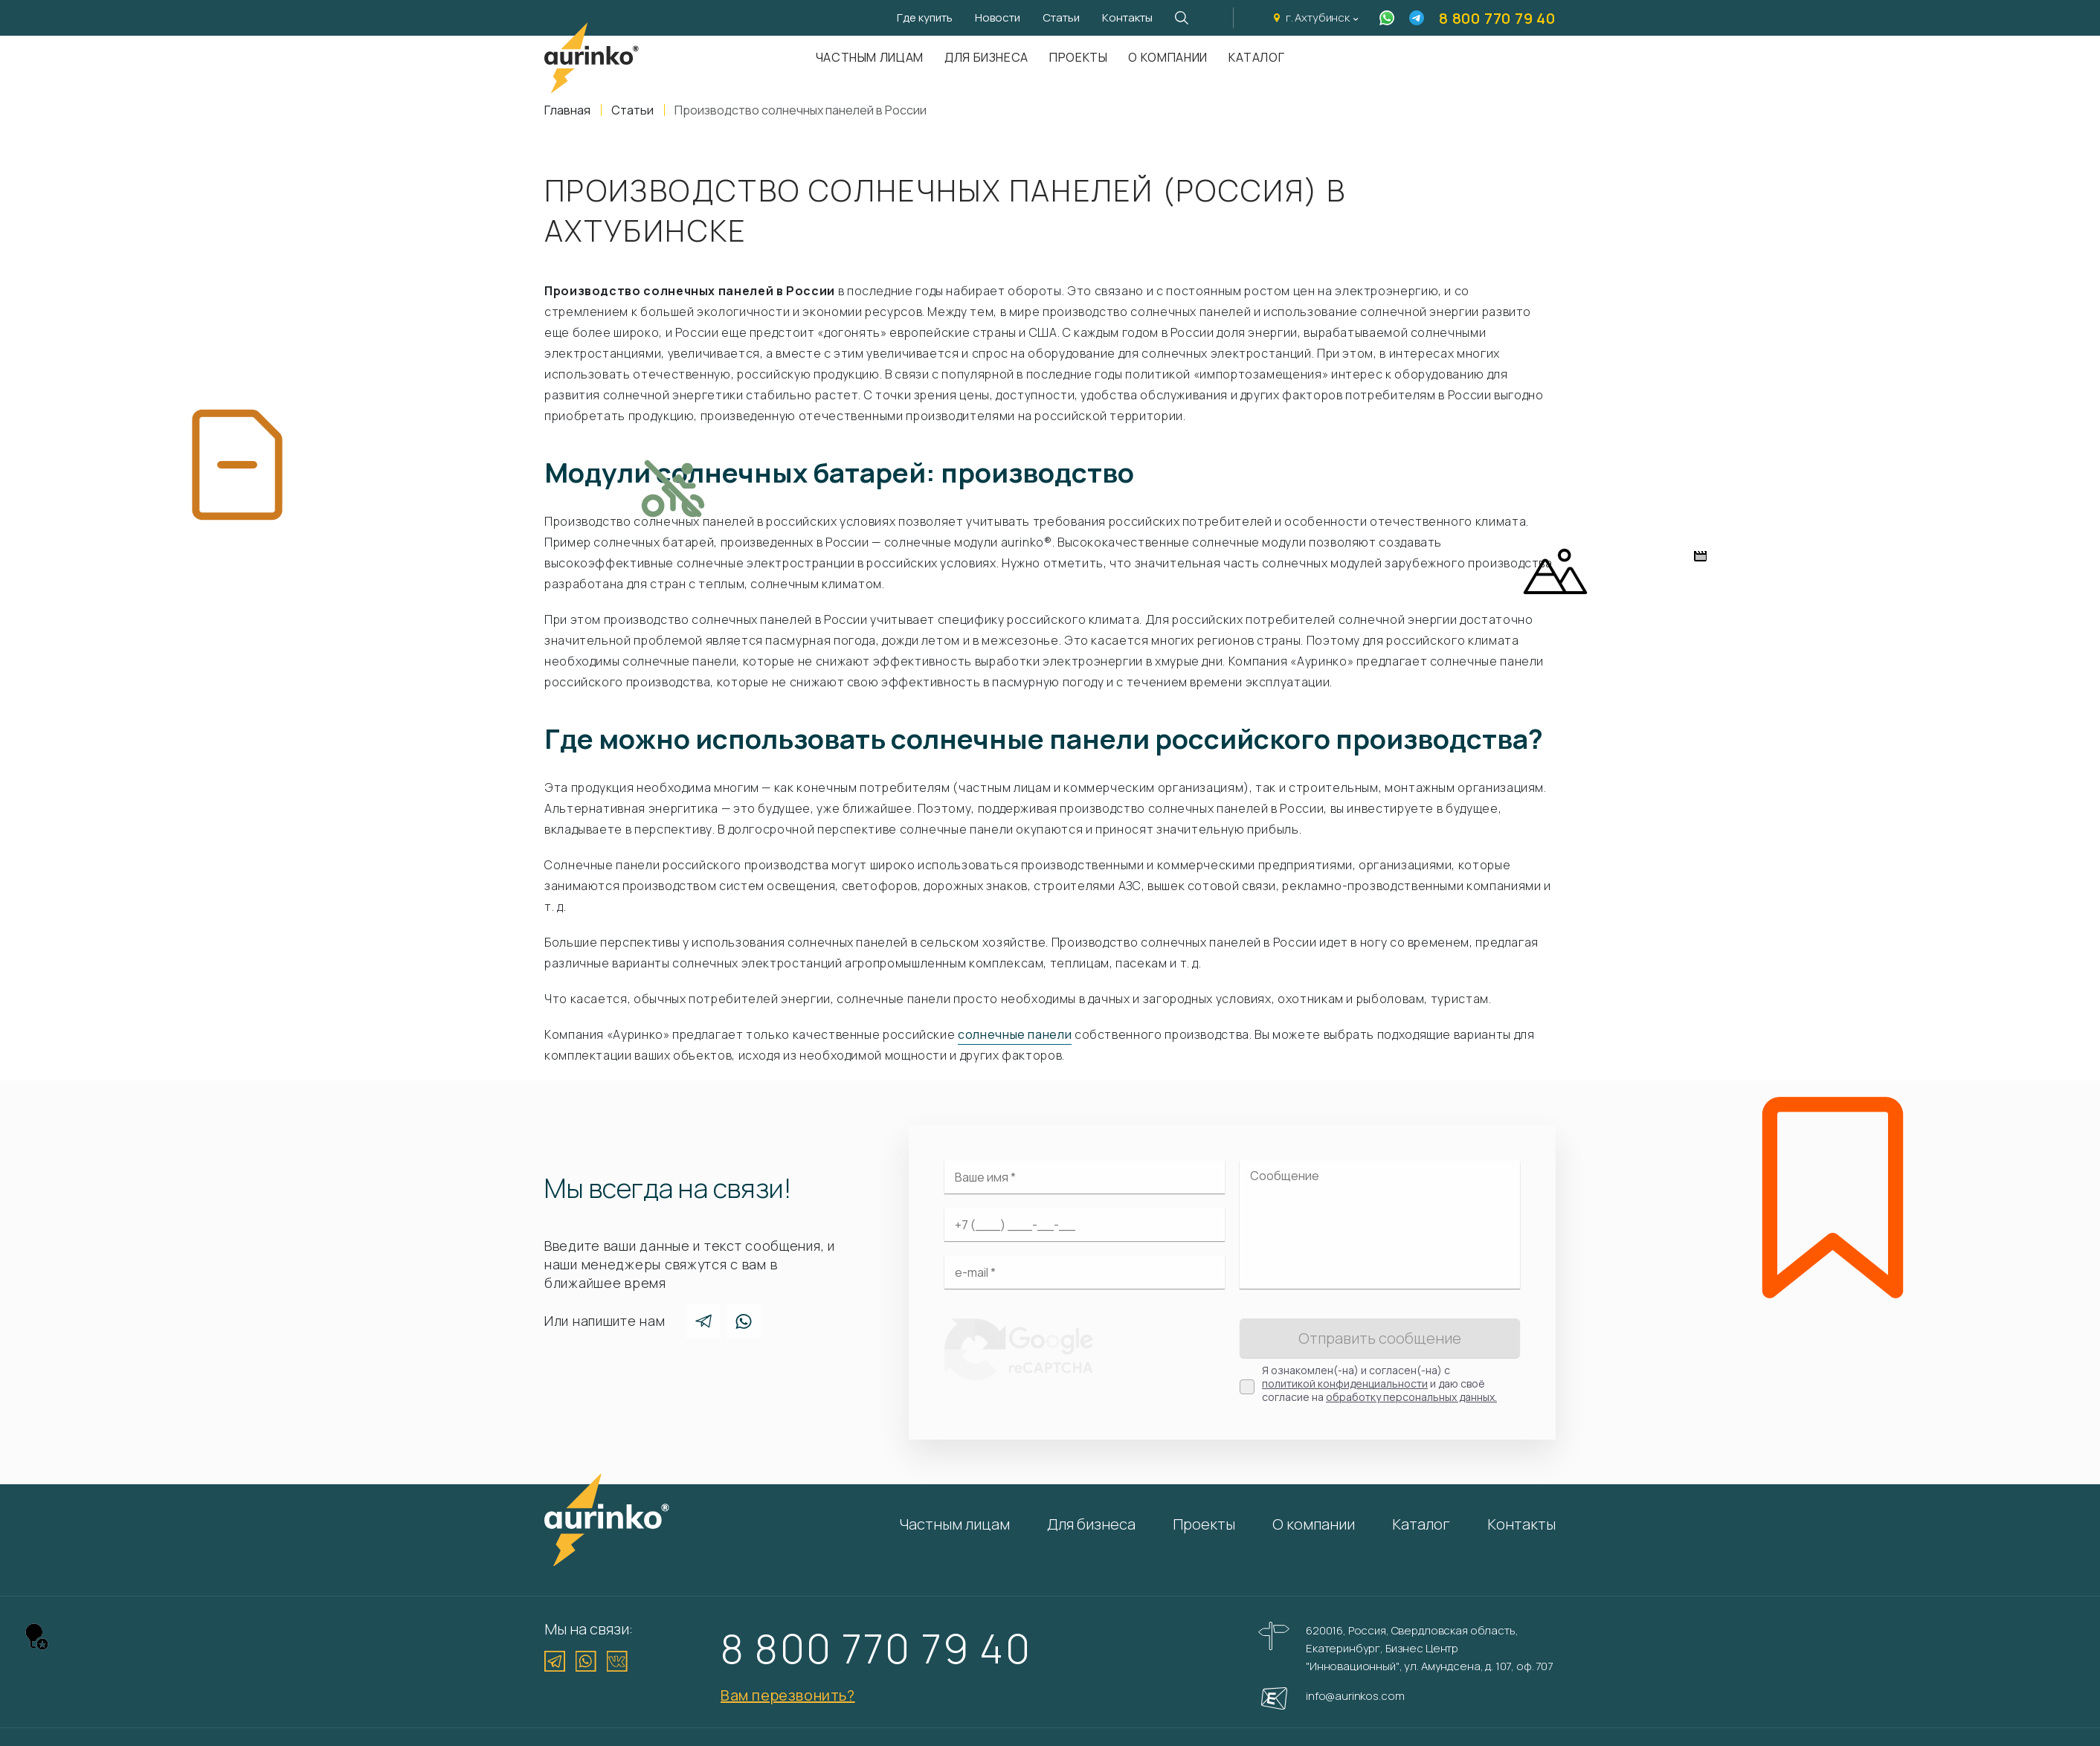  Describe the element at coordinates (35, 1637) in the screenshot. I see `apply suggested quick fix automatically` at that location.